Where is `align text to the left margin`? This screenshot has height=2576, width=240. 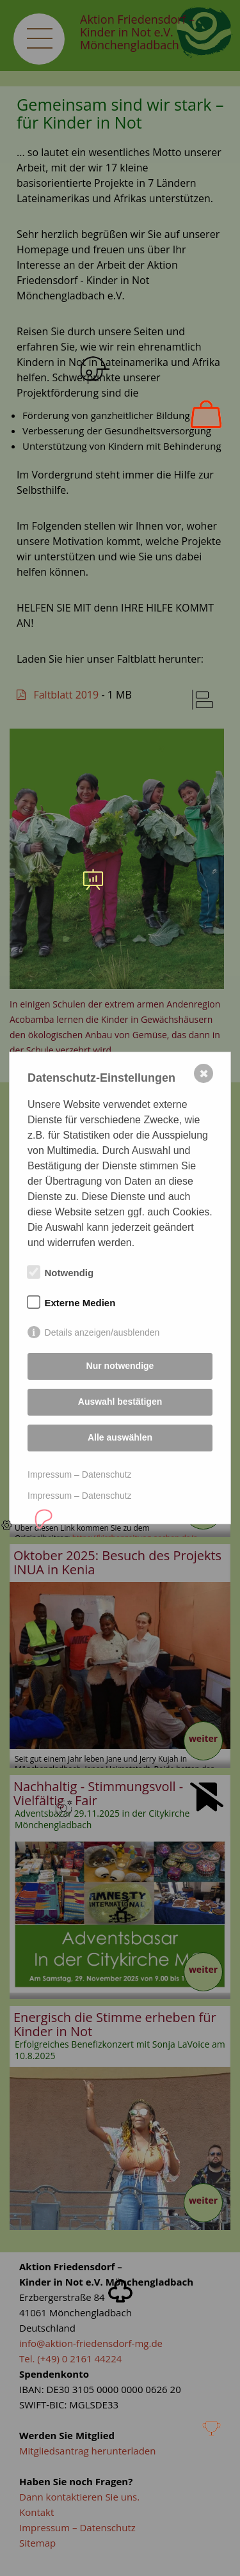 align text to the left margin is located at coordinates (202, 700).